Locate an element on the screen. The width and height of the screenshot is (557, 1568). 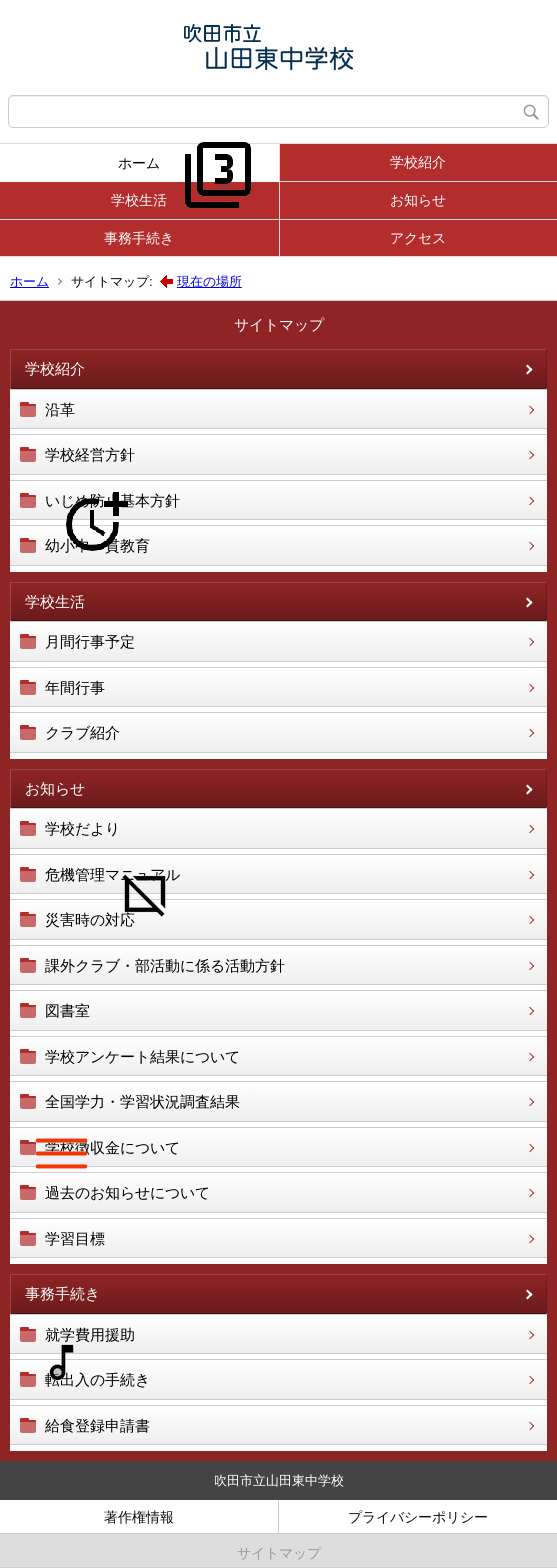
indicates browser not supported for this feature is located at coordinates (145, 894).